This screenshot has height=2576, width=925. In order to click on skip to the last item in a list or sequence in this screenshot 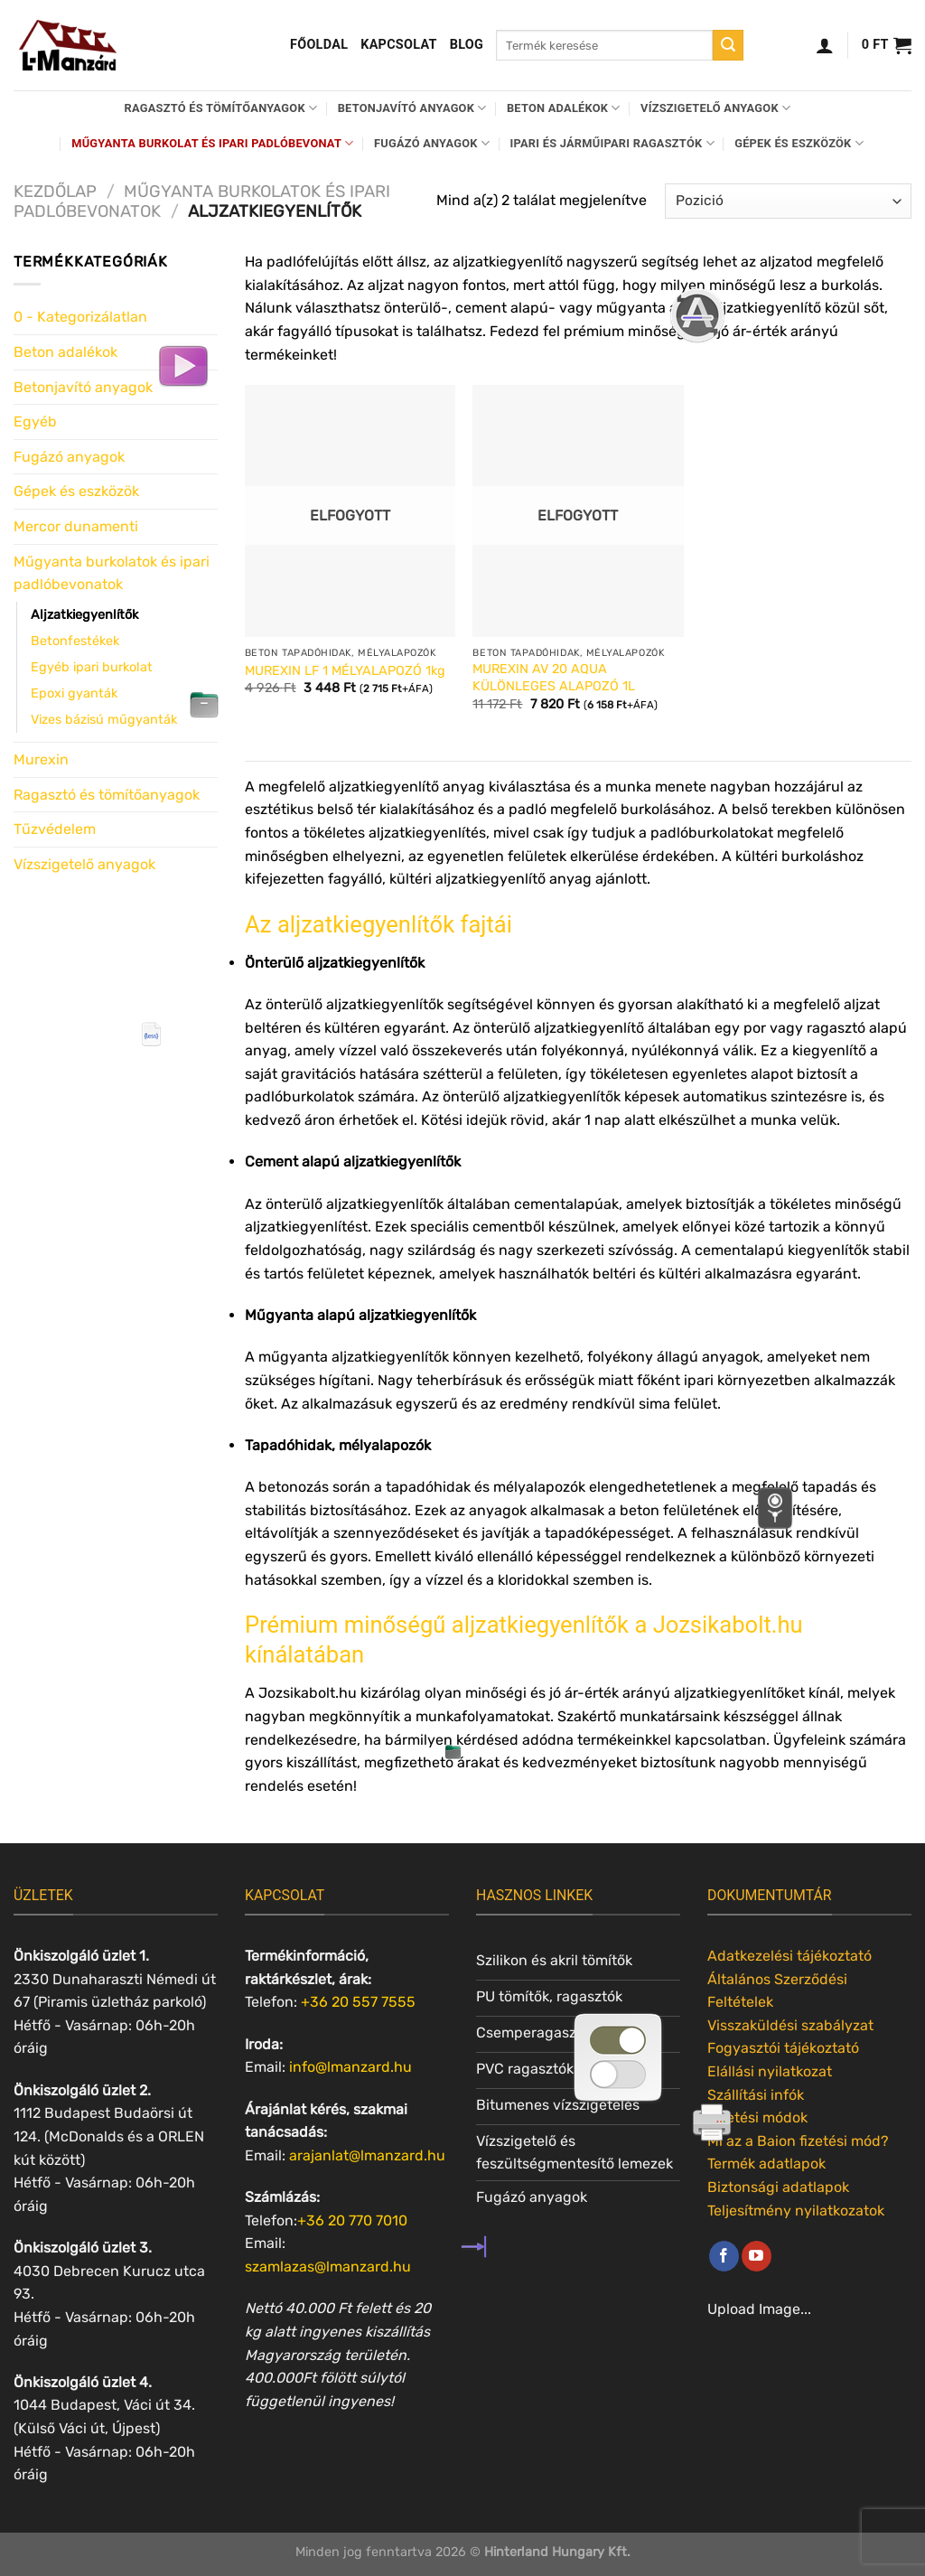, I will do `click(473, 2246)`.